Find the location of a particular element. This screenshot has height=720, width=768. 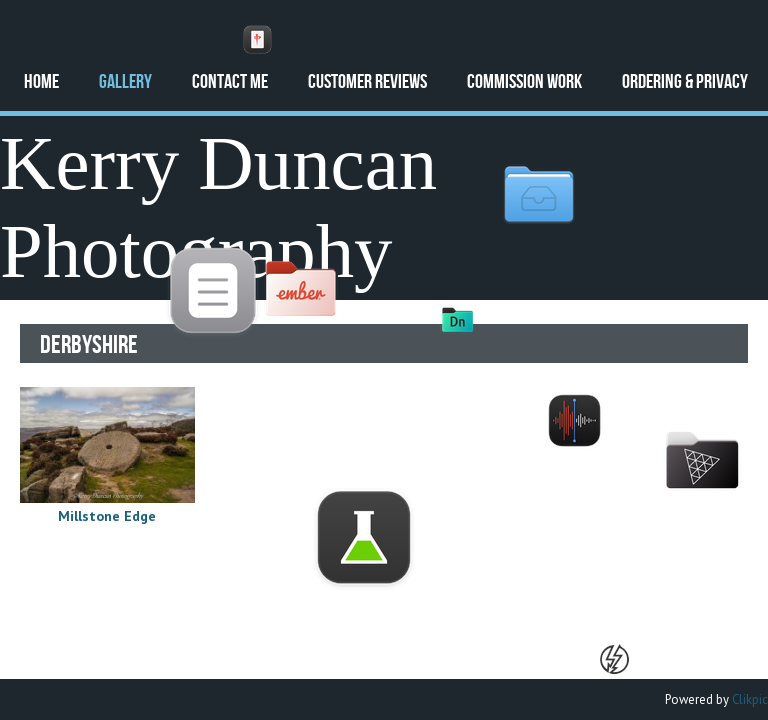

open office documents folder is located at coordinates (539, 194).